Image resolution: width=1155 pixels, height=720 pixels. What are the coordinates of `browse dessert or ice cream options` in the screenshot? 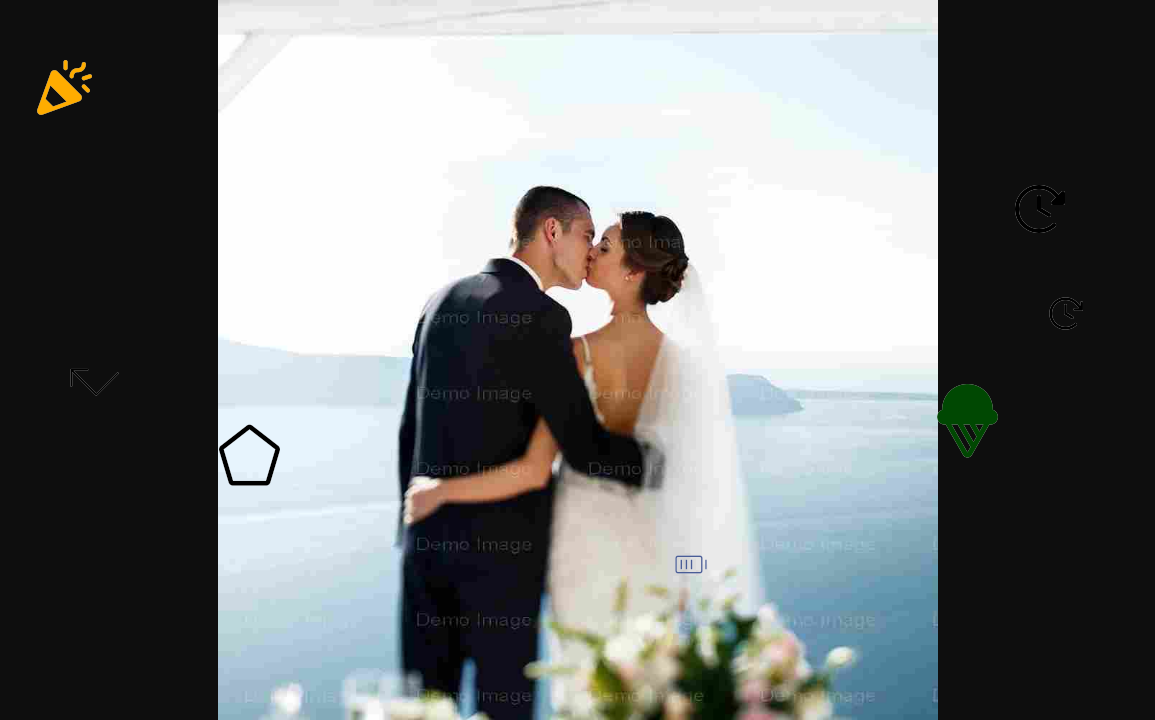 It's located at (967, 419).